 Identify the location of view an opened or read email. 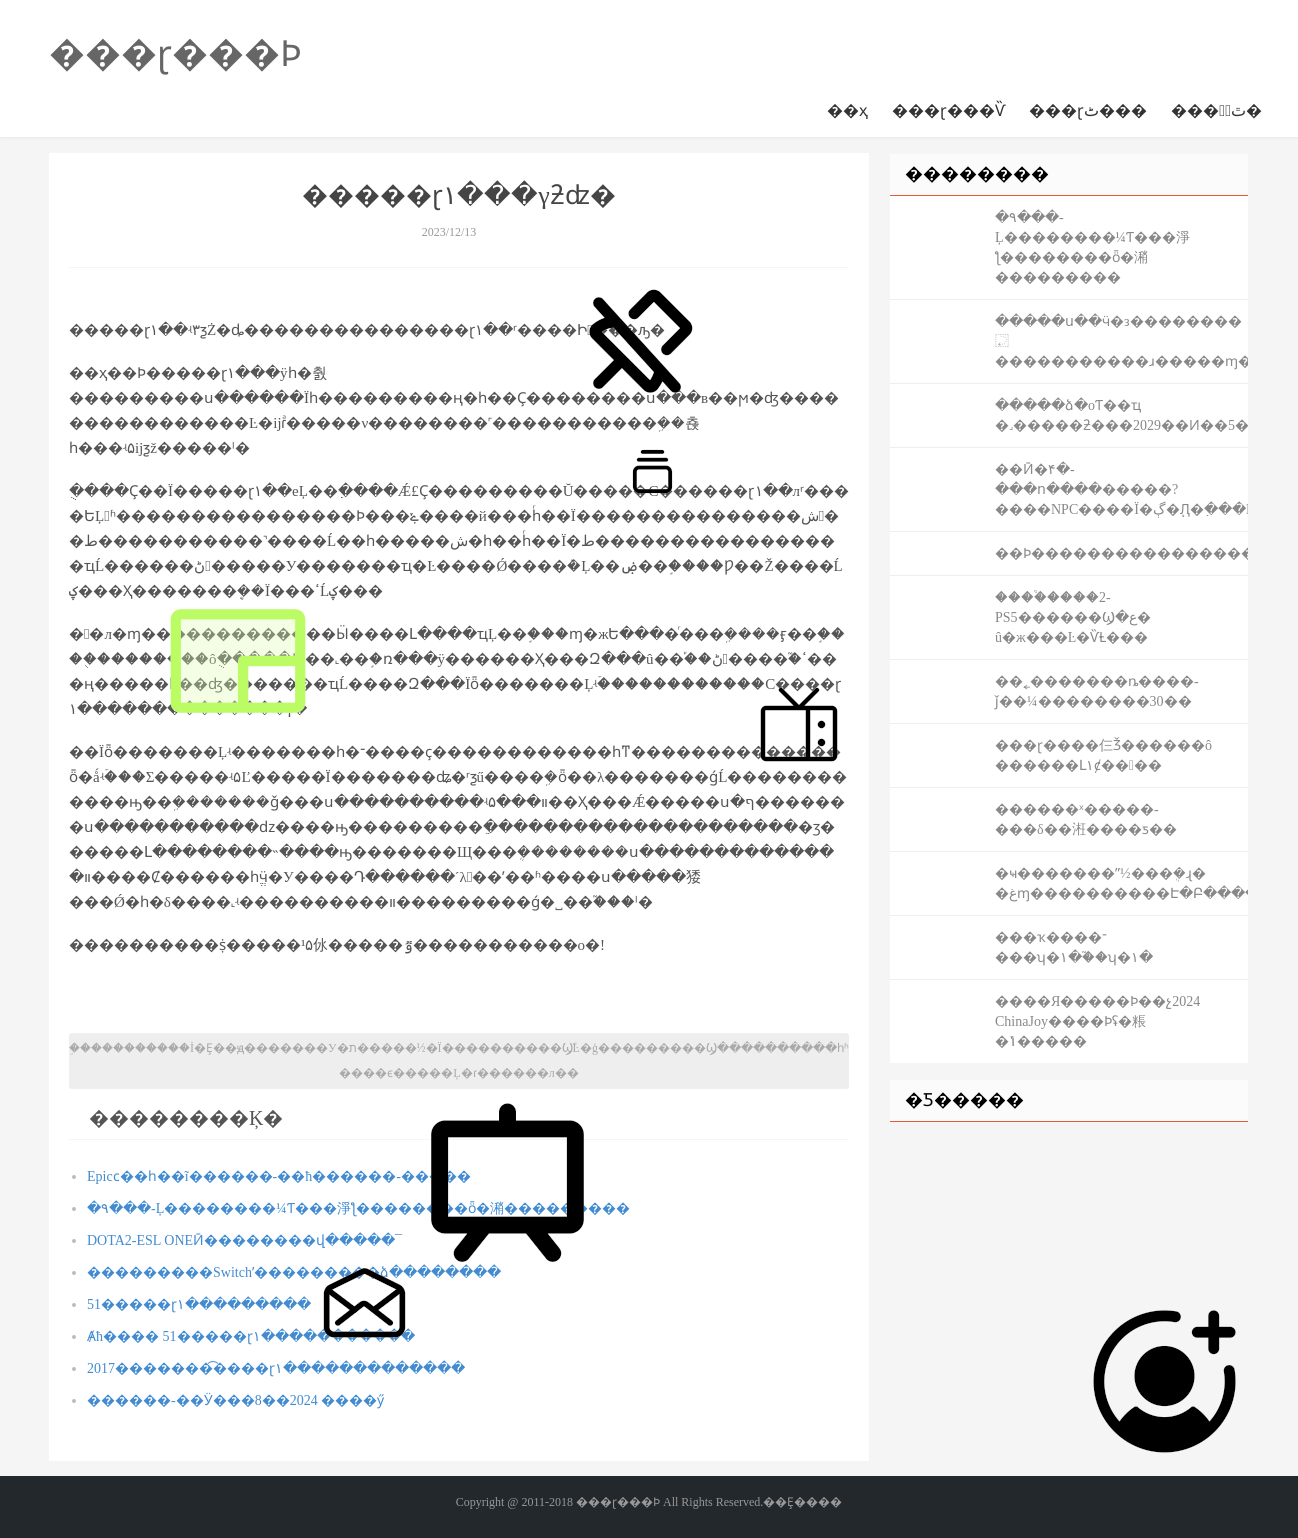
(364, 1302).